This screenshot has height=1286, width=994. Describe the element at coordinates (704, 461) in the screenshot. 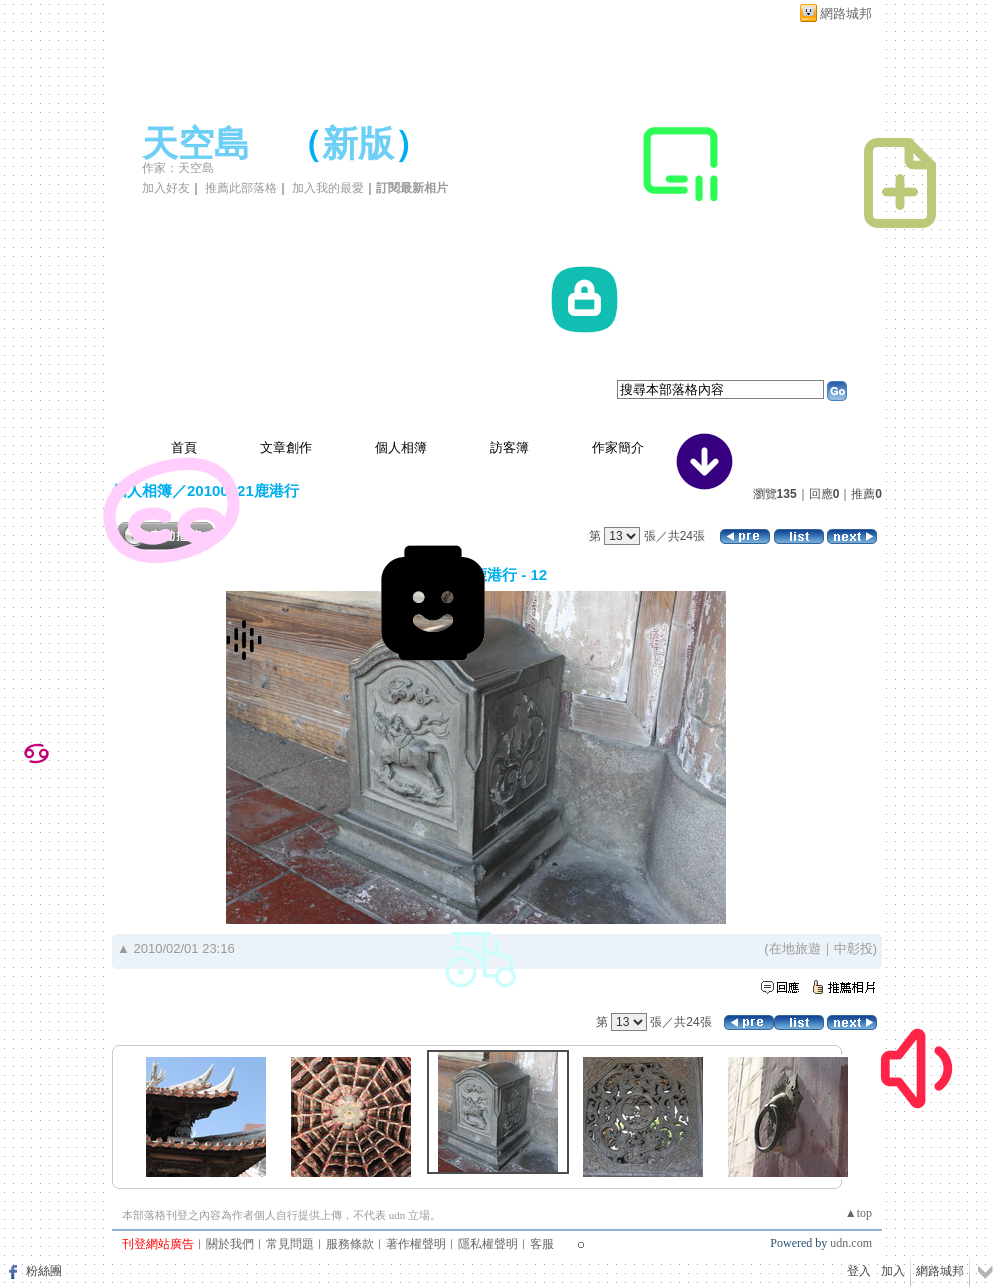

I see `download file or content` at that location.